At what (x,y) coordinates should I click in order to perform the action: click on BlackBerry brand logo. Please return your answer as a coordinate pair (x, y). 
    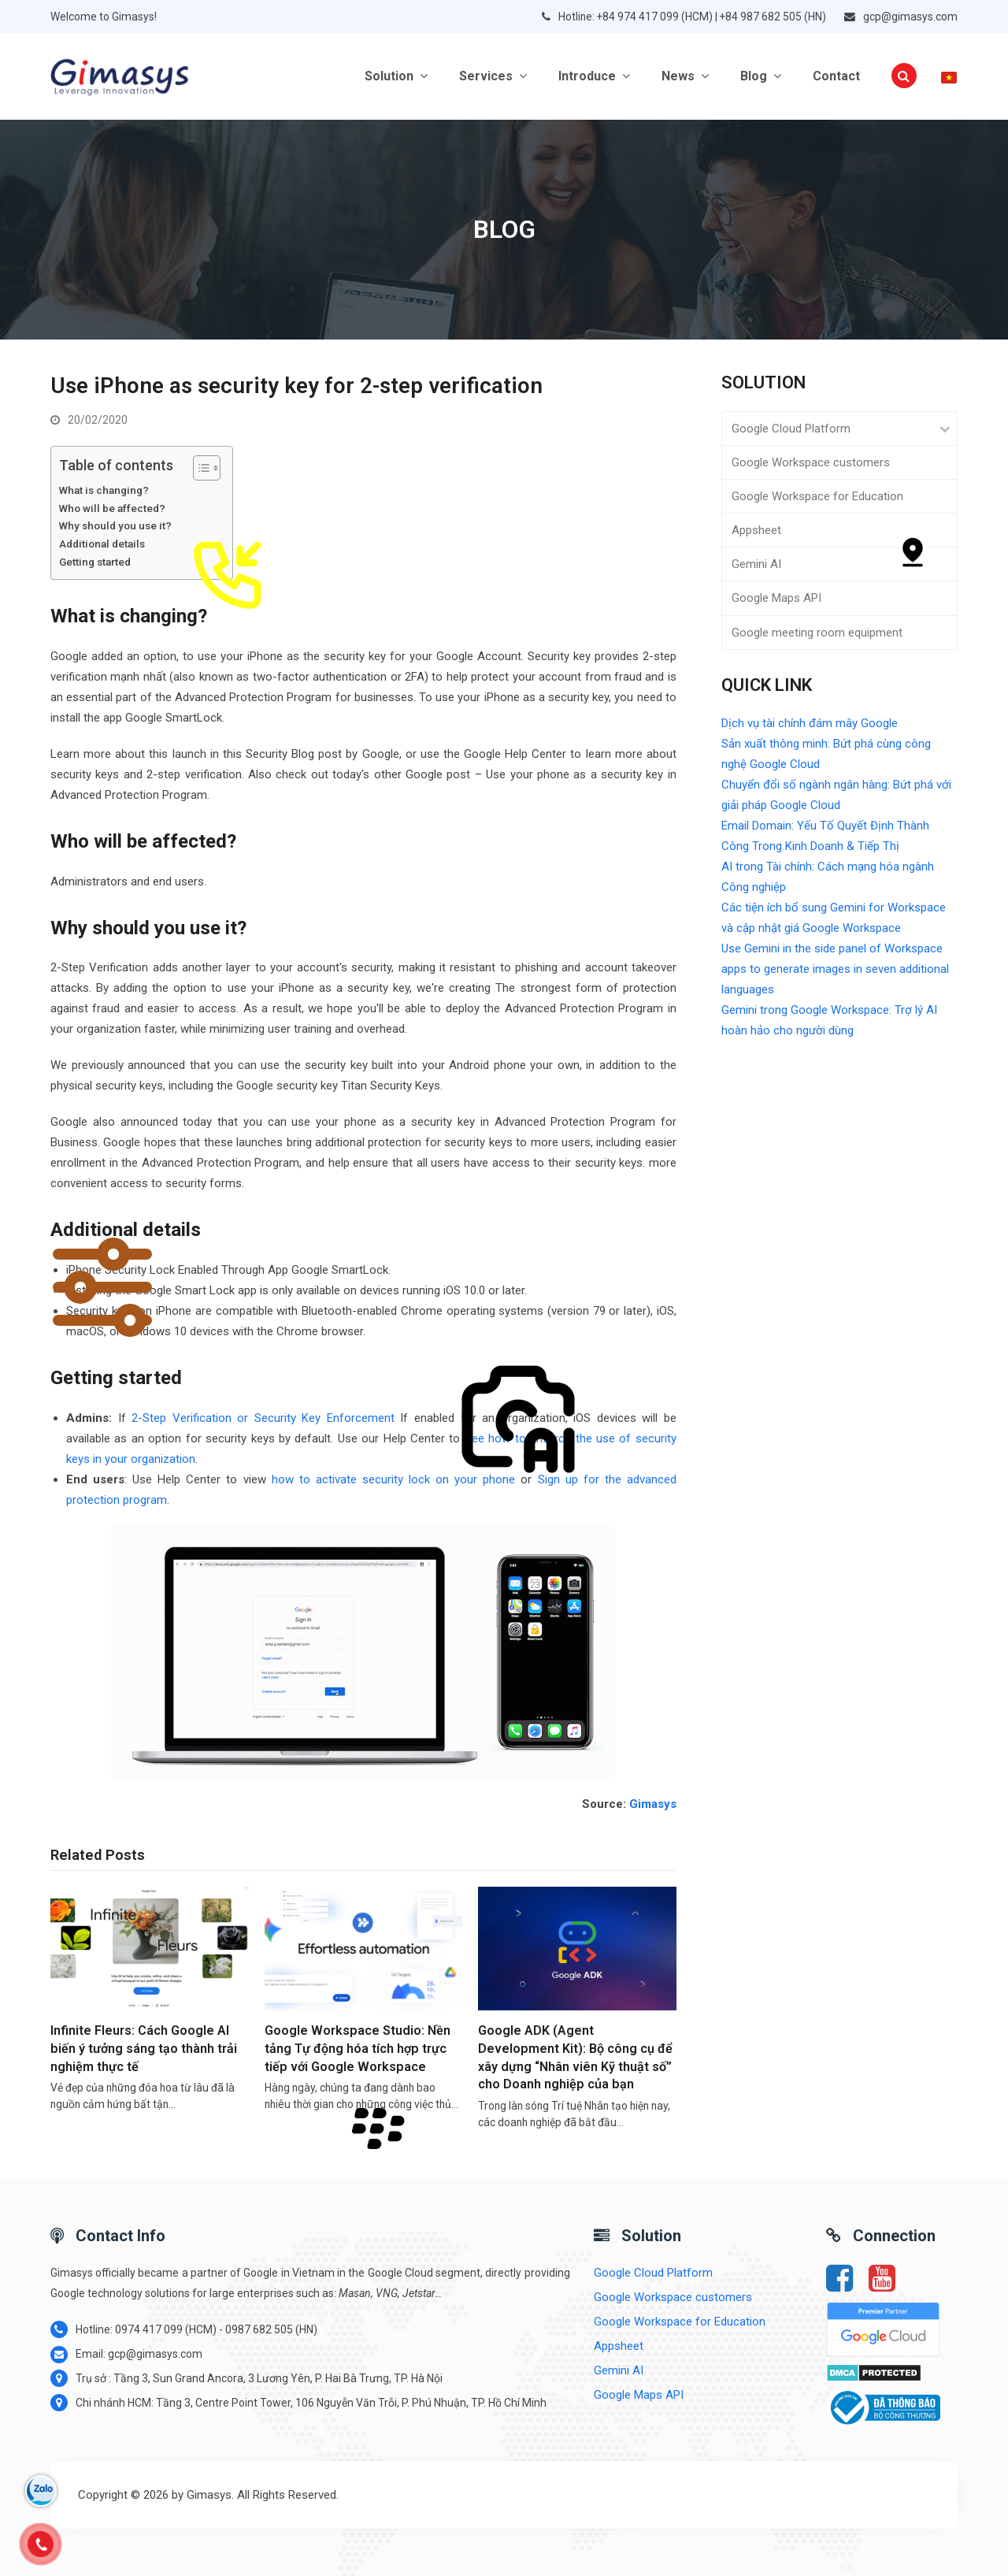
    Looking at the image, I should click on (379, 2129).